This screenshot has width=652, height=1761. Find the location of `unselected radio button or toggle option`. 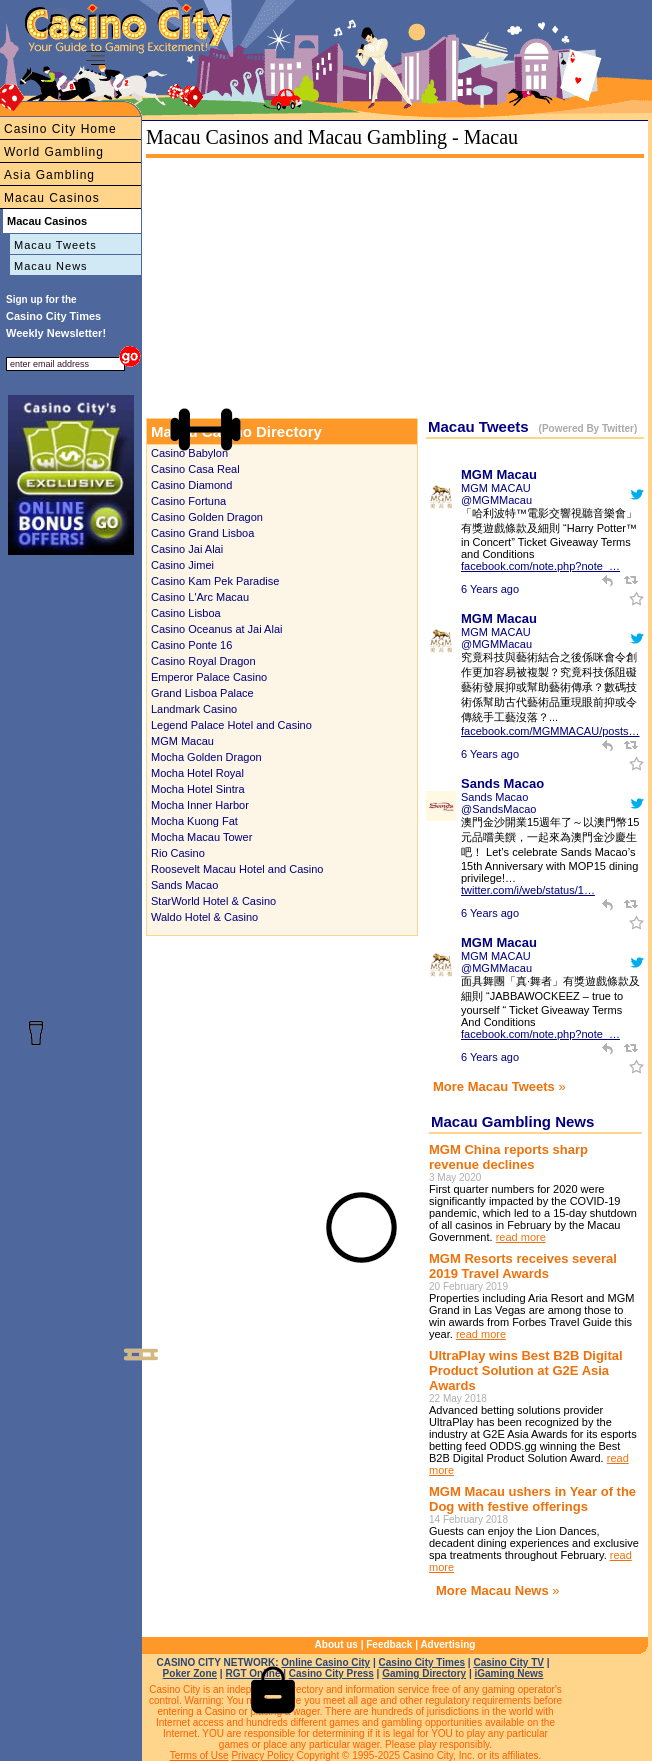

unselected radio button or toggle option is located at coordinates (361, 1227).